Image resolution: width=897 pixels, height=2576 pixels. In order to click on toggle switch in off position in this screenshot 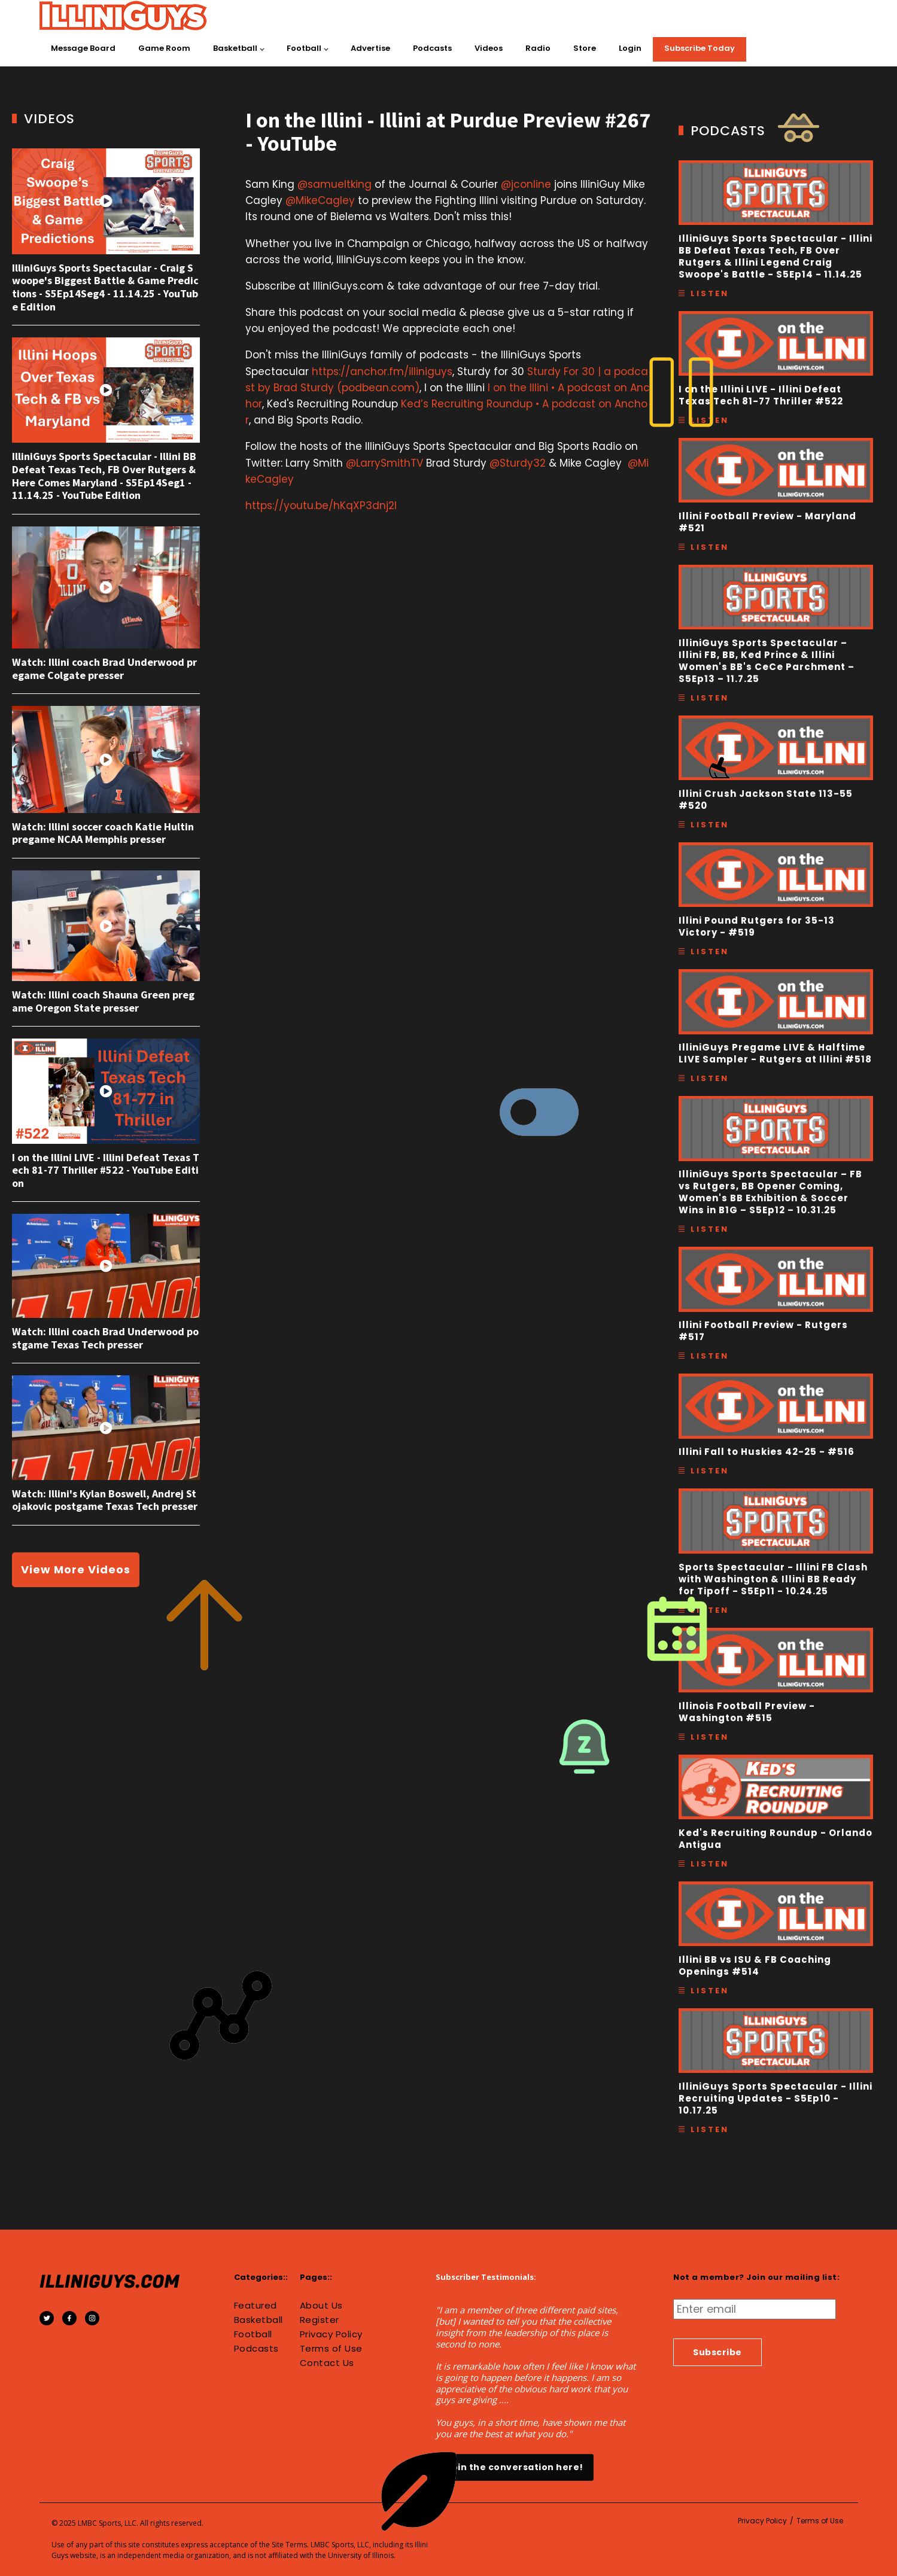, I will do `click(539, 1112)`.